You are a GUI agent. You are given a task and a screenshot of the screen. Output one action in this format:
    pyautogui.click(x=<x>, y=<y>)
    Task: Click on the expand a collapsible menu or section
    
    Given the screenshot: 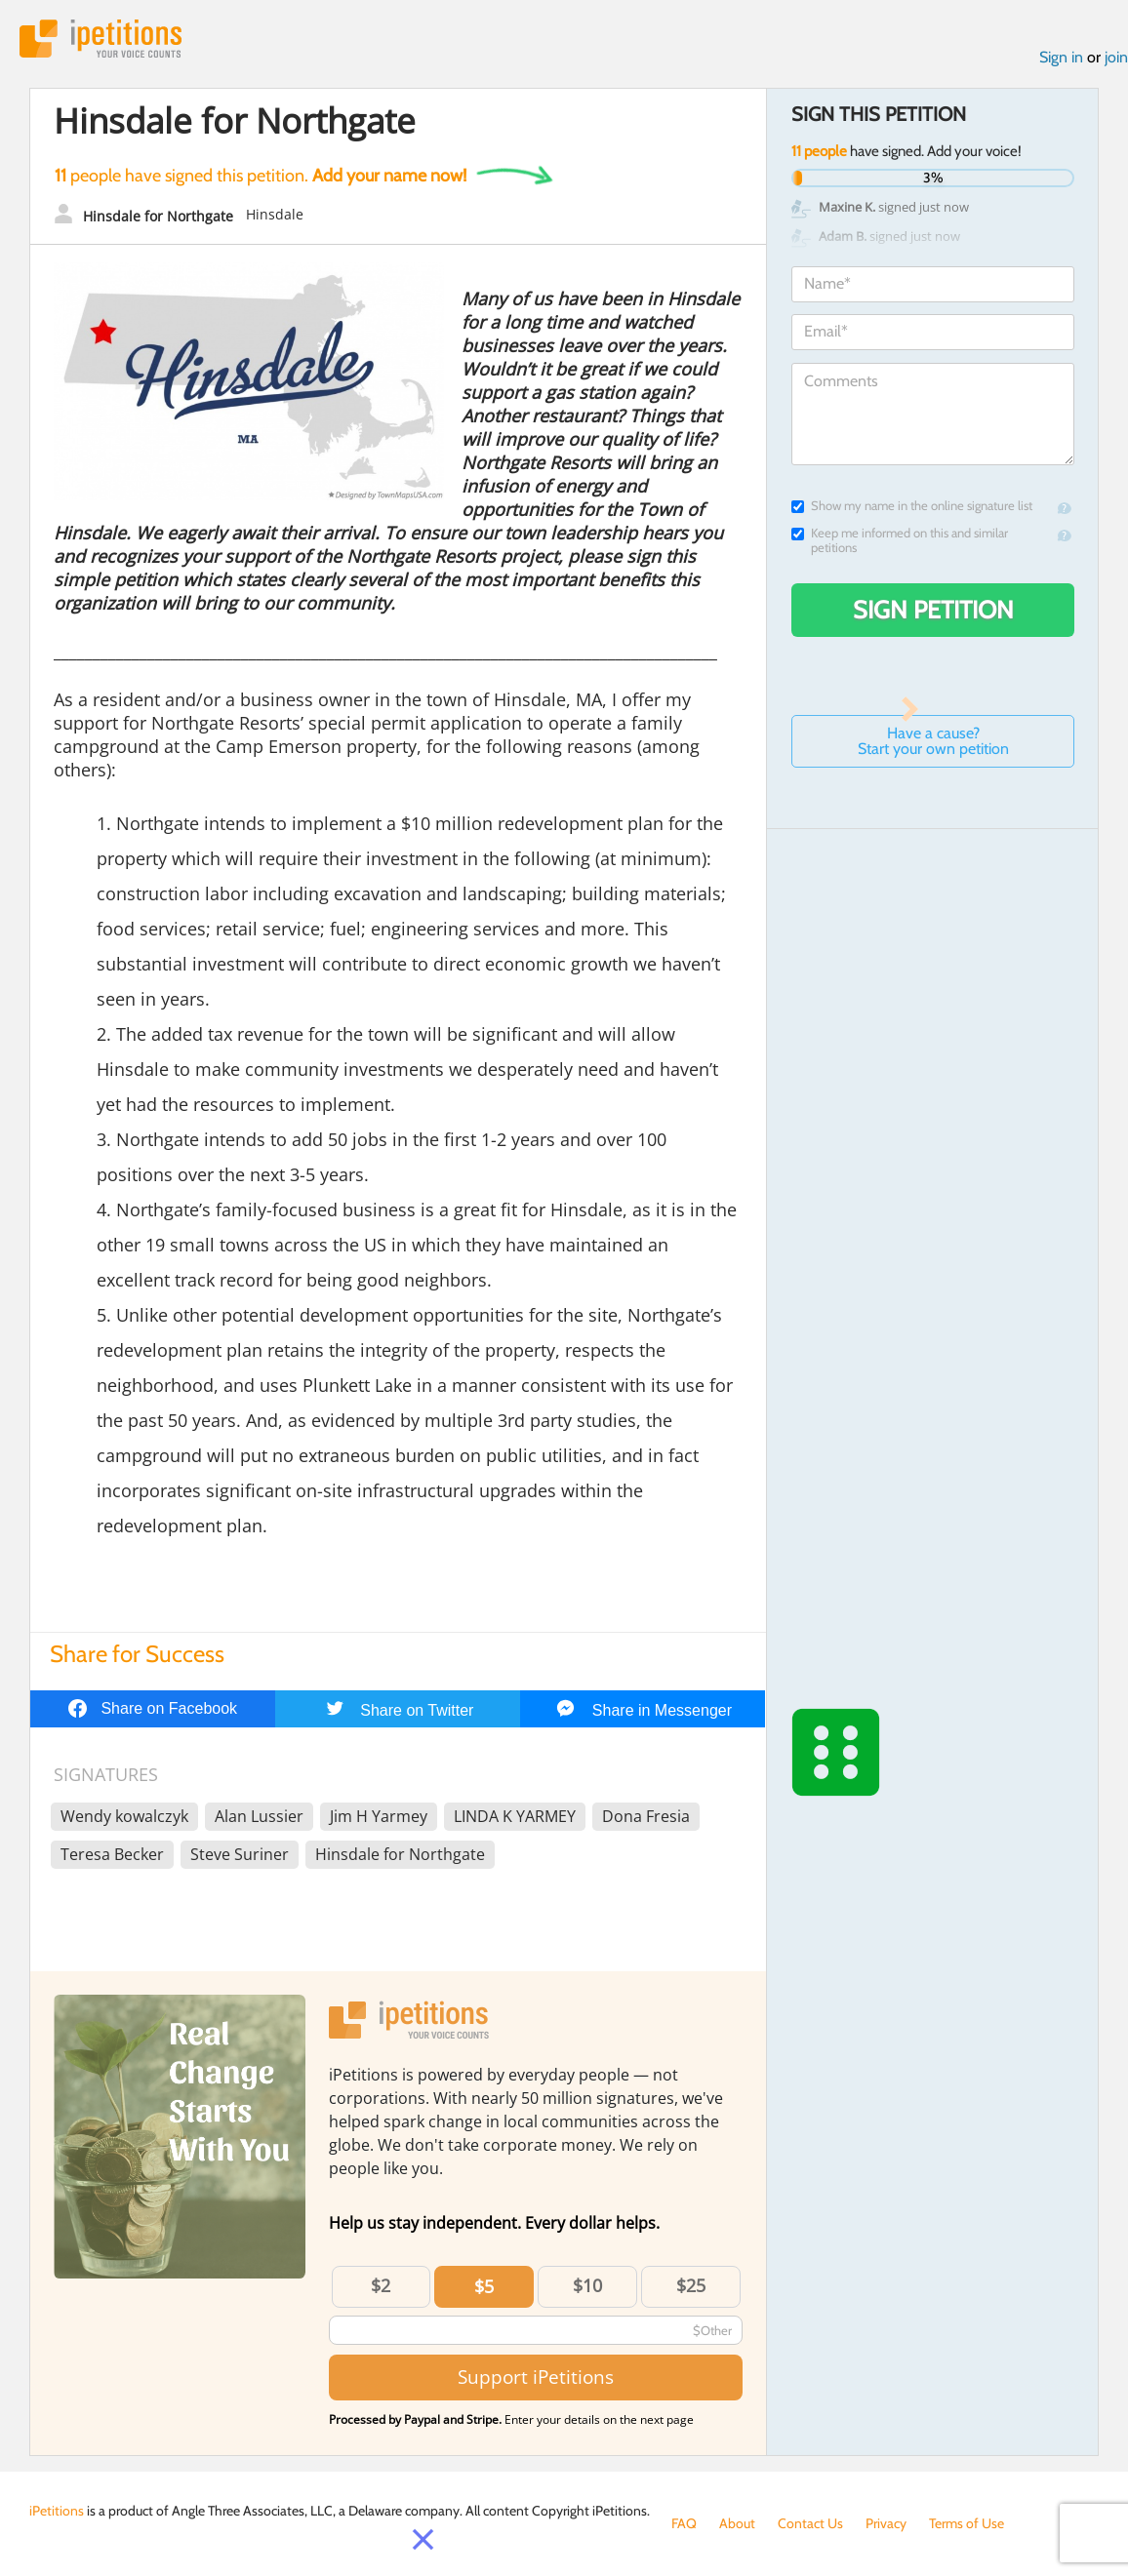 What is the action you would take?
    pyautogui.click(x=909, y=709)
    